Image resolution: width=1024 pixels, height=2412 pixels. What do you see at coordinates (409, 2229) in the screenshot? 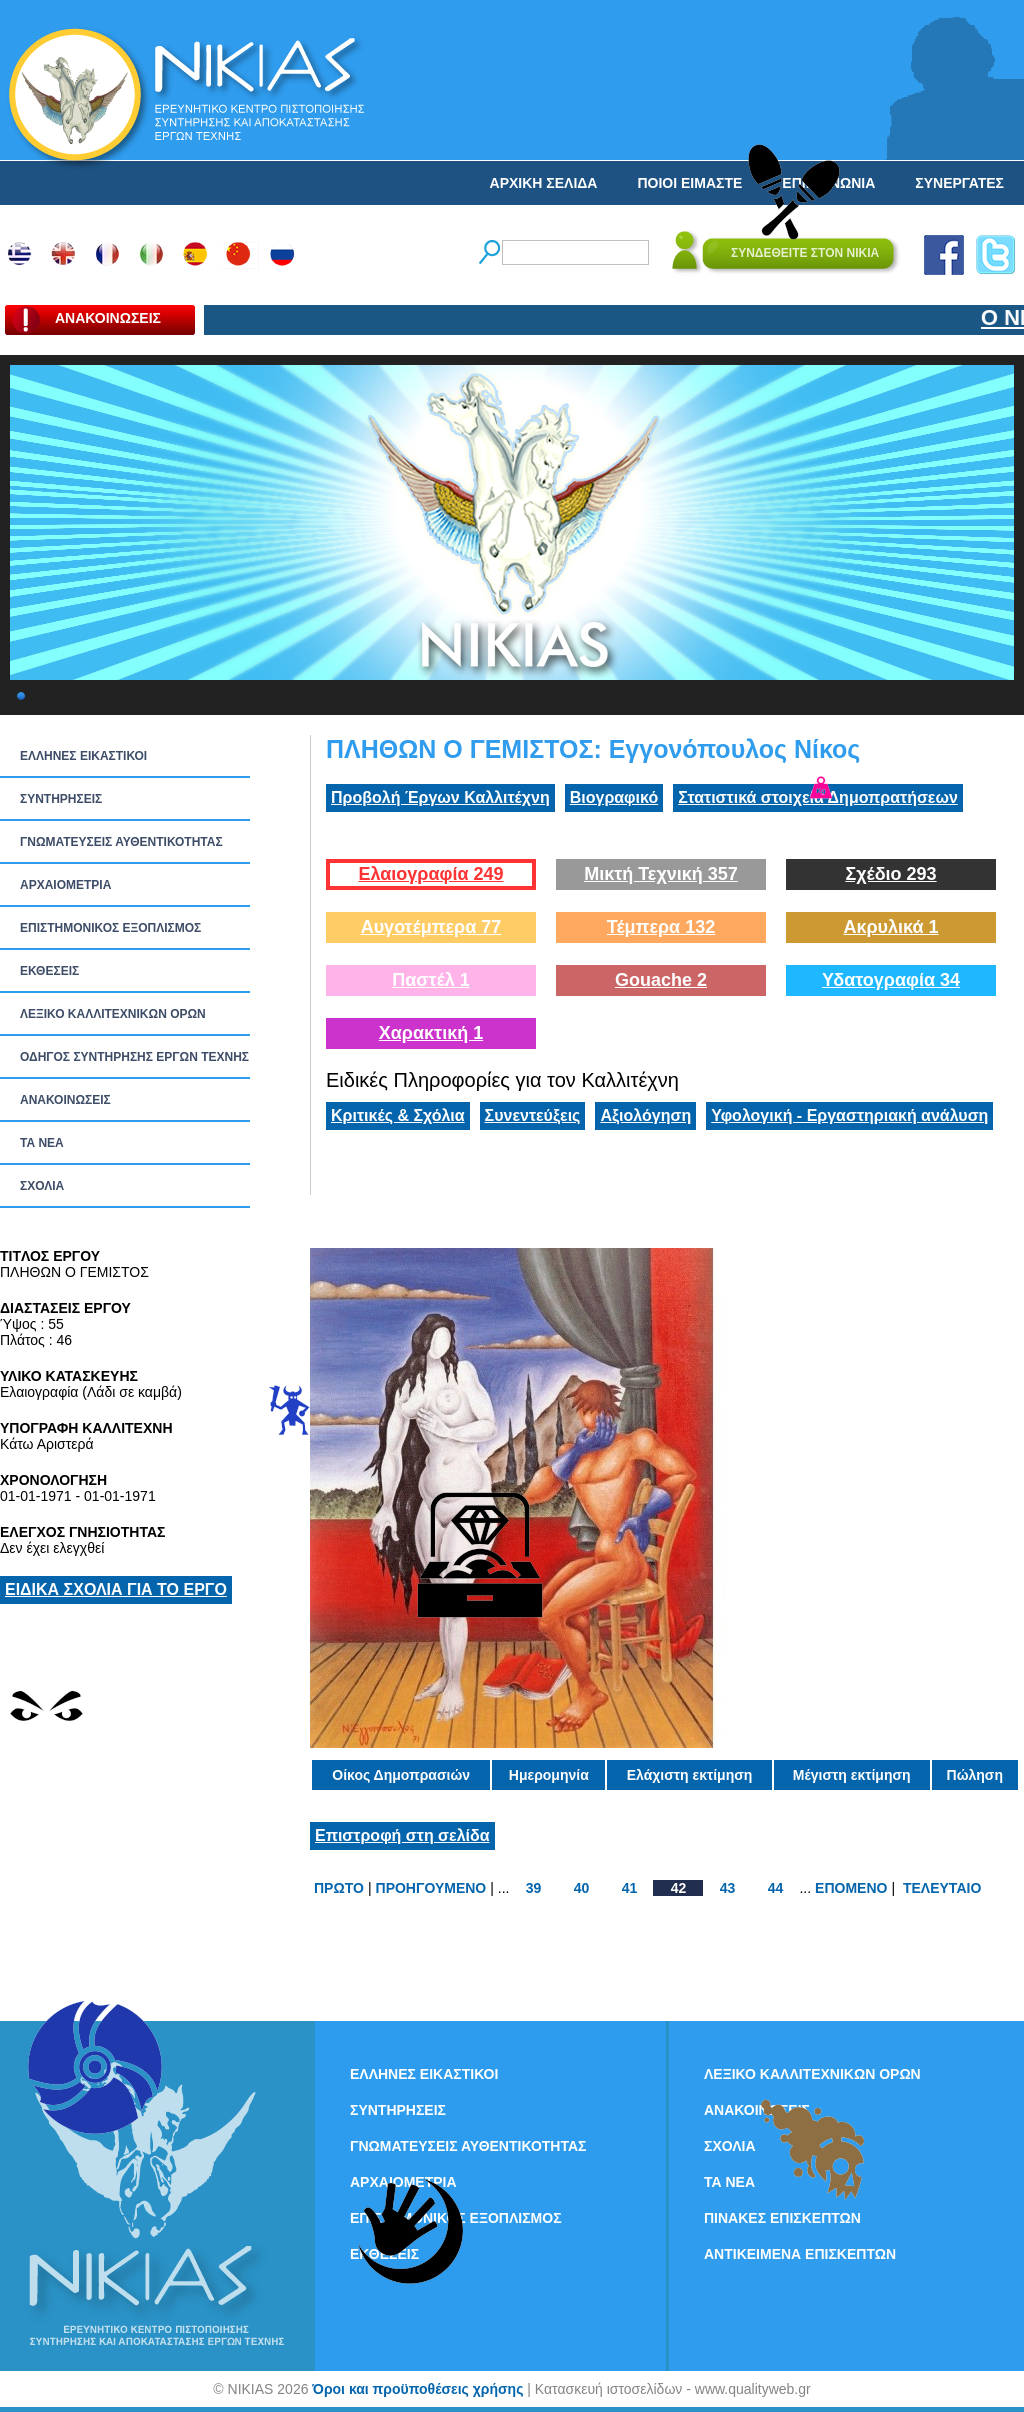
I see `slap or hit action in a game` at bounding box center [409, 2229].